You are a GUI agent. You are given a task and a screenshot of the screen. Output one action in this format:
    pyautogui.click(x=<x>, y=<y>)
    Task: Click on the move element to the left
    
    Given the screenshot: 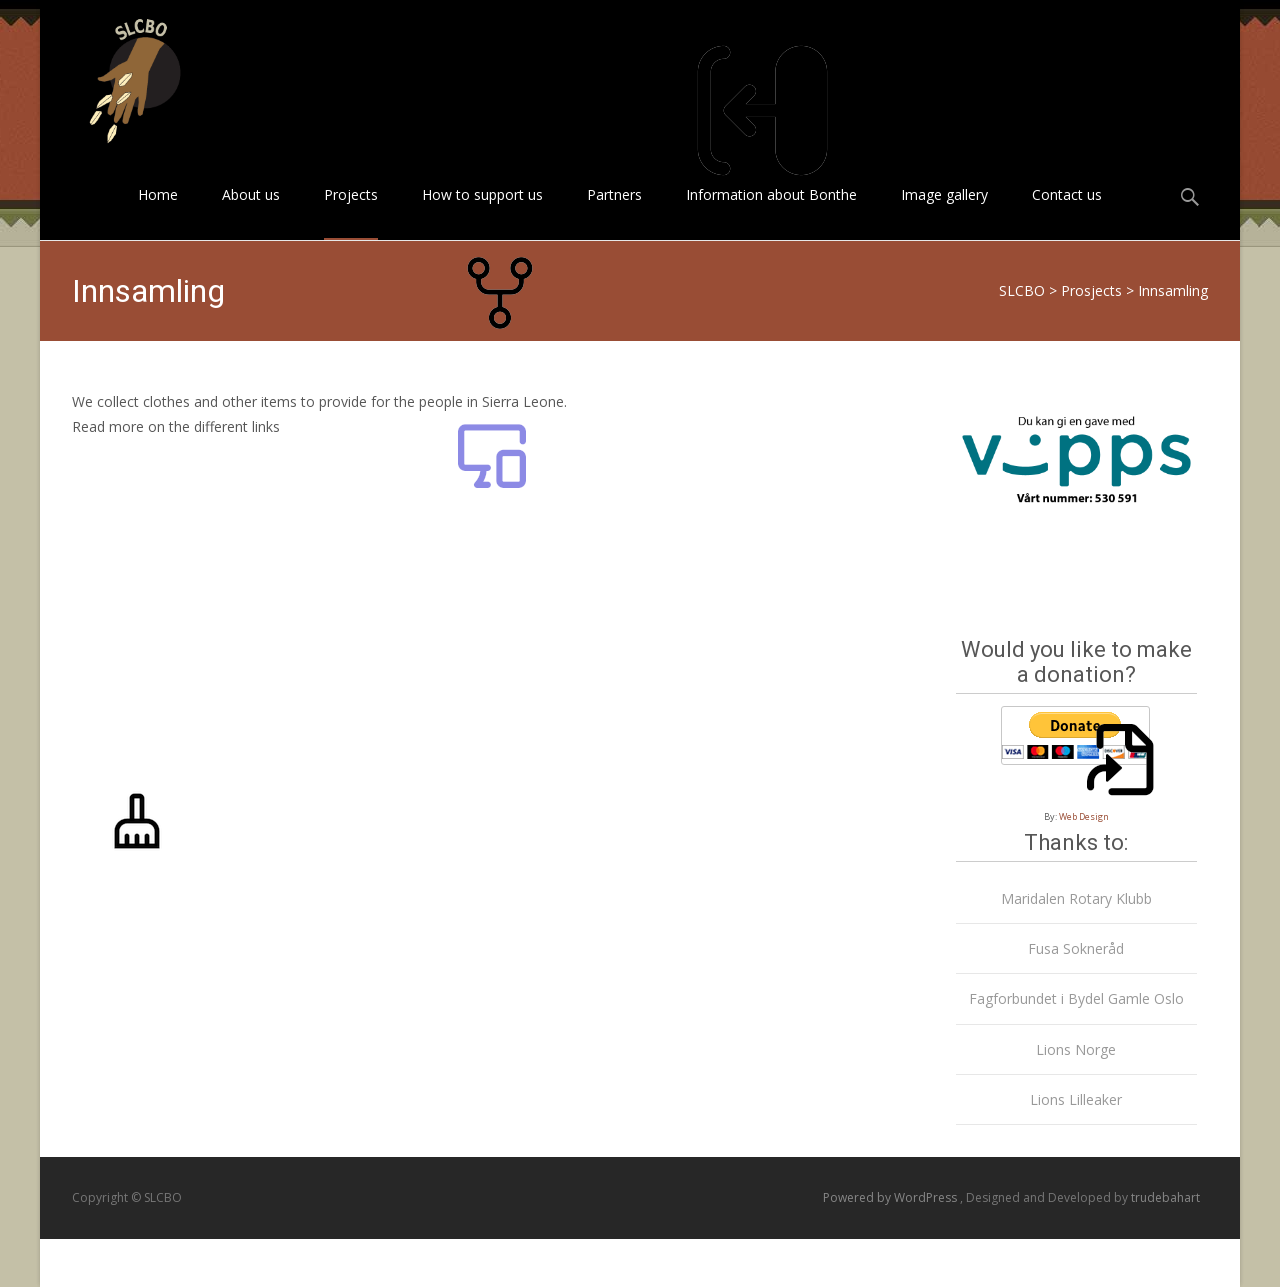 What is the action you would take?
    pyautogui.click(x=762, y=110)
    